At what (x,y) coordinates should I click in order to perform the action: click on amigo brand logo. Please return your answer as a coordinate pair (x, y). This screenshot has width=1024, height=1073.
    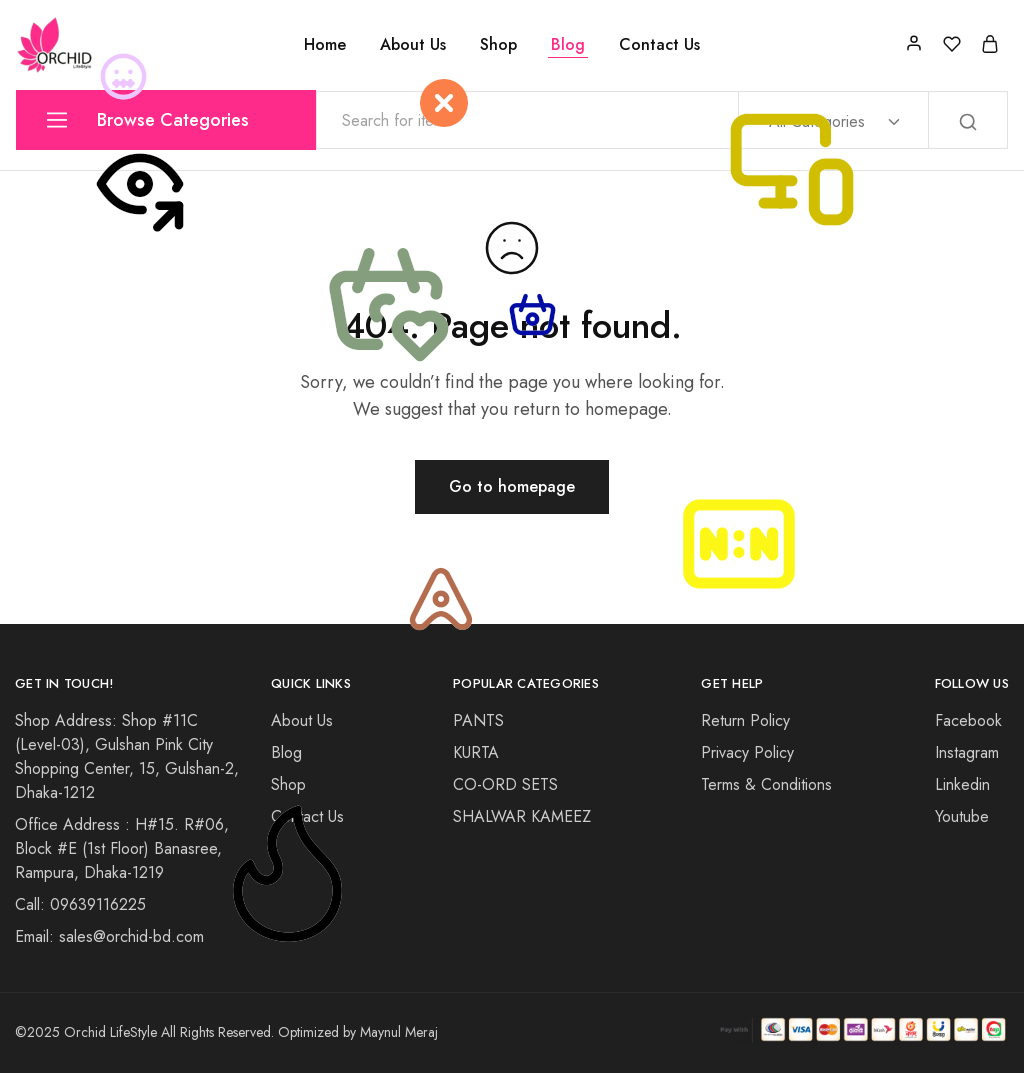
    Looking at the image, I should click on (441, 599).